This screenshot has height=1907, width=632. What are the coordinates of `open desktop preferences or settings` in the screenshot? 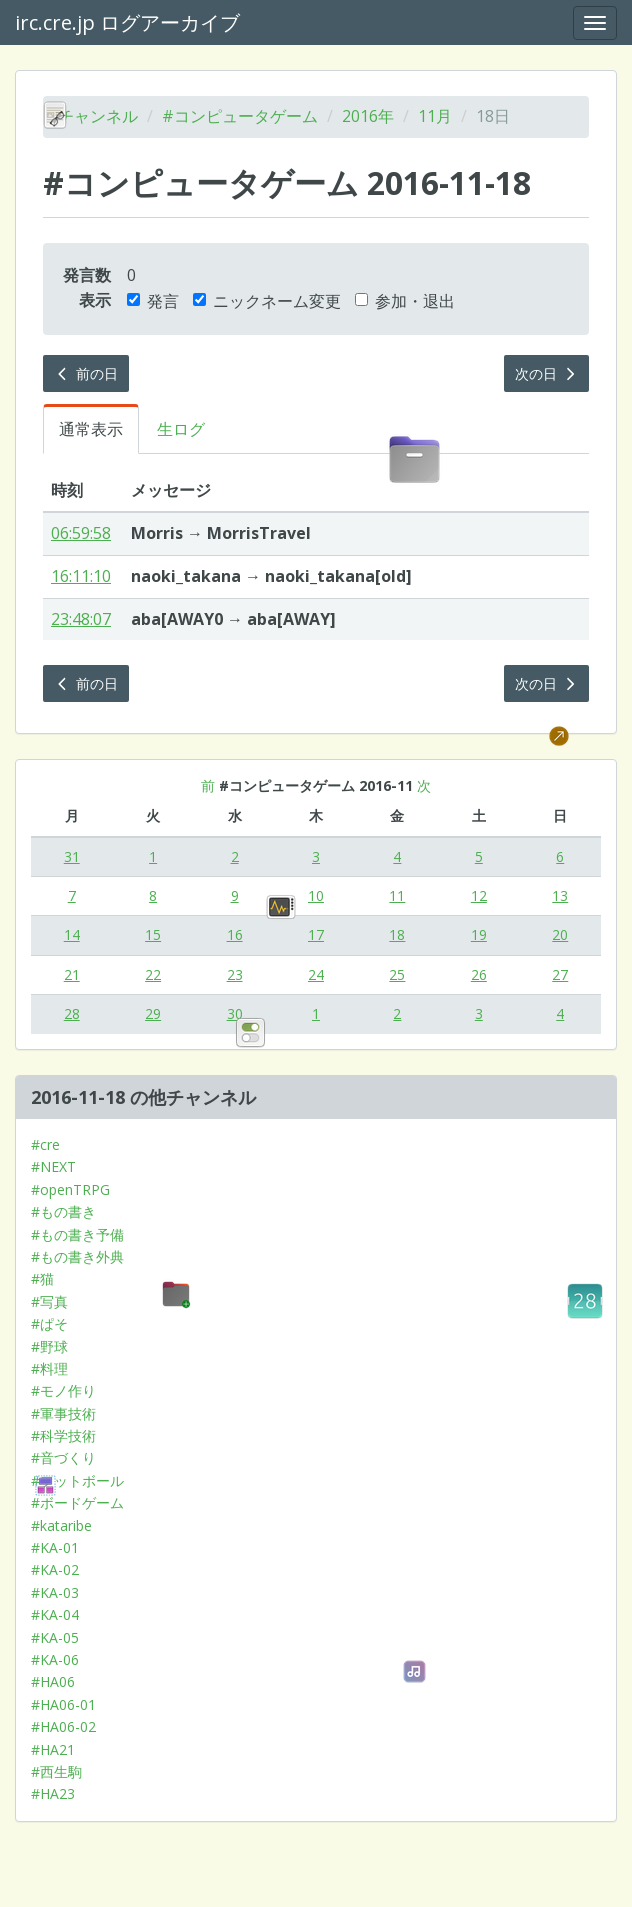 It's located at (250, 1032).